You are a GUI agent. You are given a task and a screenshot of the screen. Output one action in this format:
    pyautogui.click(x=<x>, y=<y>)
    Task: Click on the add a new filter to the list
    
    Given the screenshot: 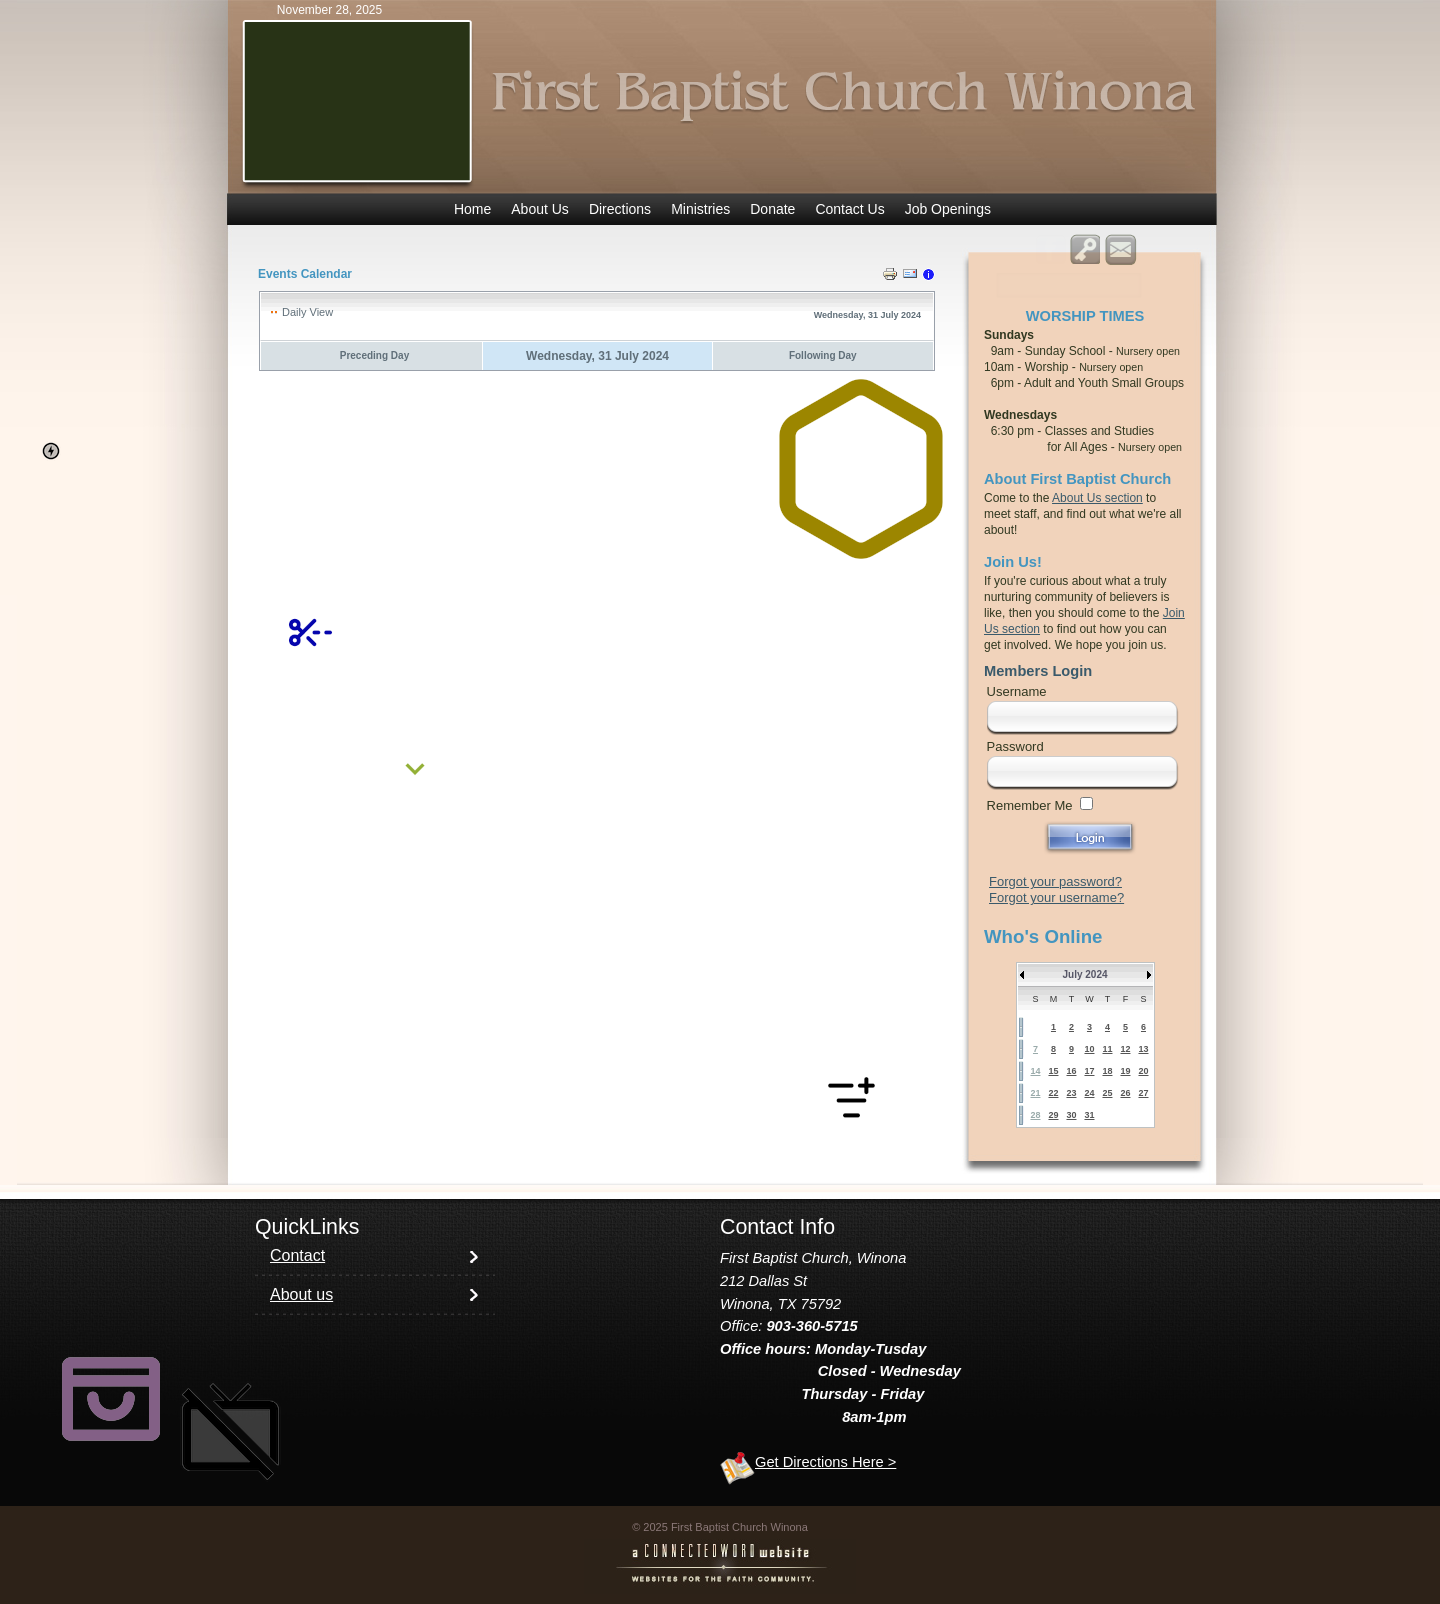 What is the action you would take?
    pyautogui.click(x=851, y=1100)
    